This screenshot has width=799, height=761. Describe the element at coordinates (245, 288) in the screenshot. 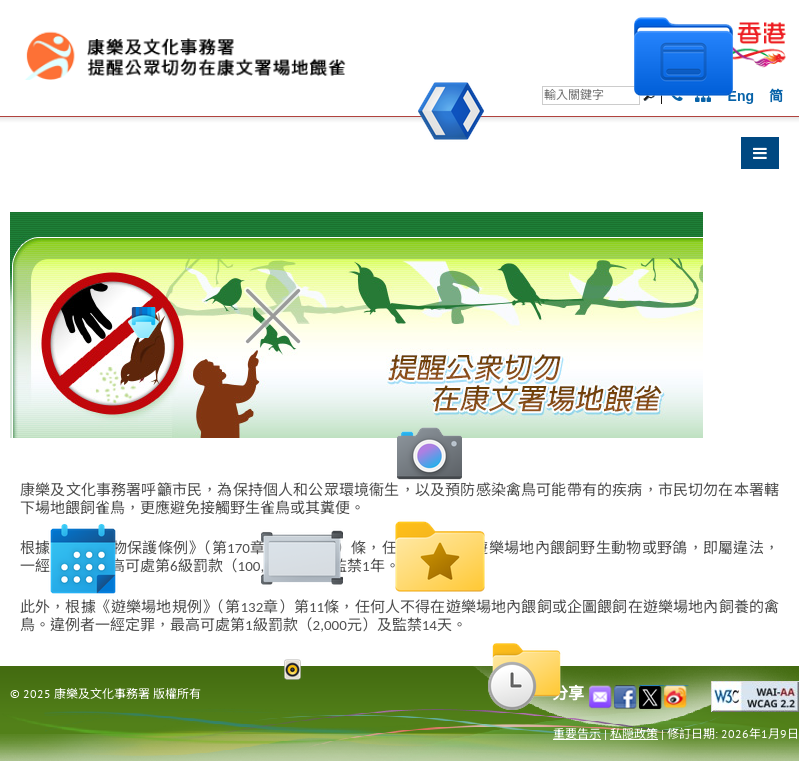

I see `delete or remove an item` at that location.